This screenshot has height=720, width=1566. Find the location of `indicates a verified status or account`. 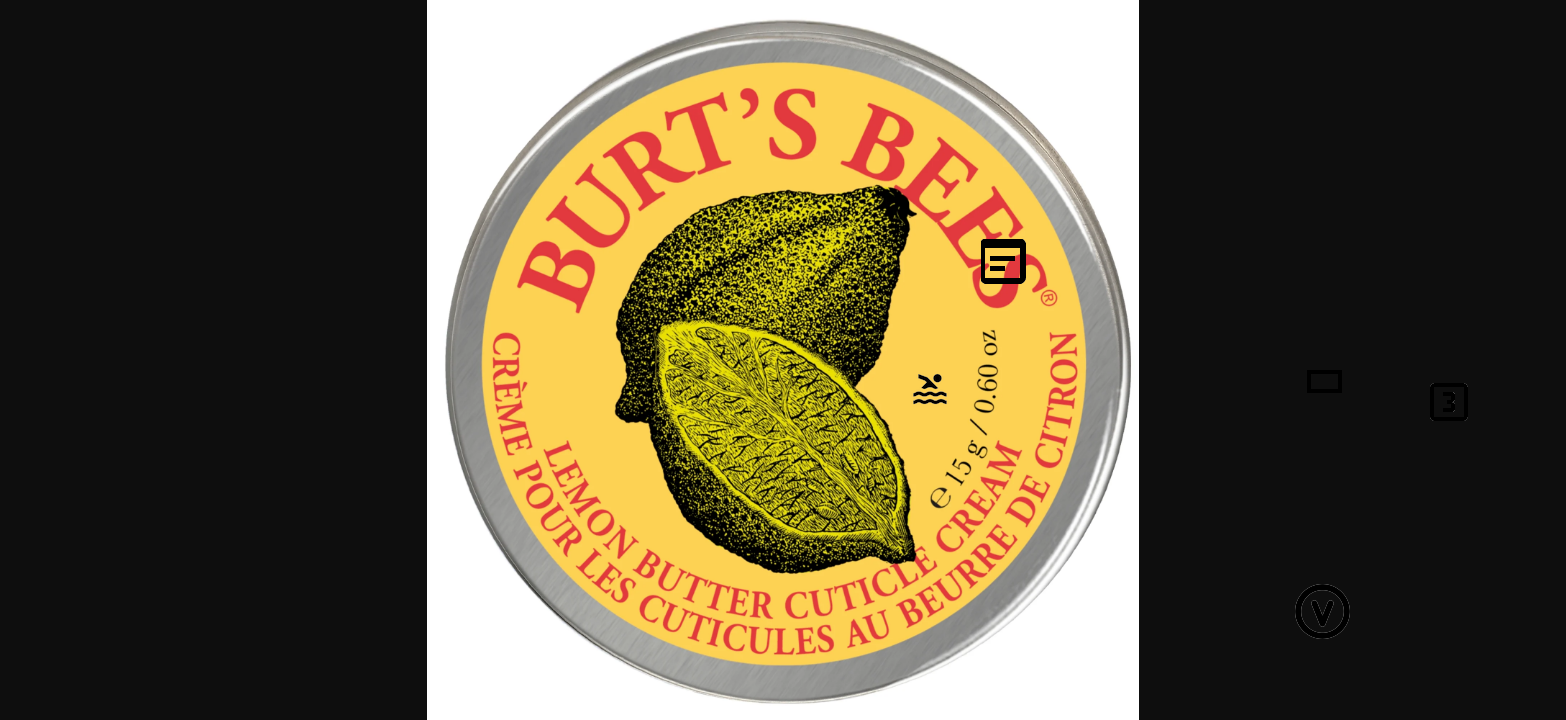

indicates a verified status or account is located at coordinates (1322, 611).